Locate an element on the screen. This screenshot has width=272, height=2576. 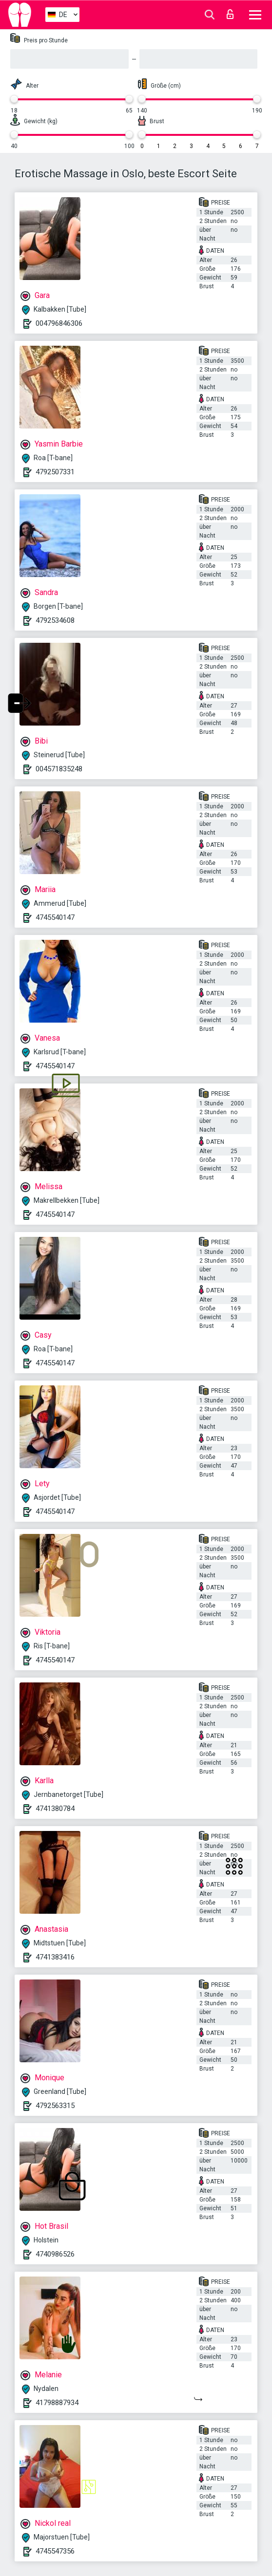
access hardware or circuit settings is located at coordinates (89, 2487).